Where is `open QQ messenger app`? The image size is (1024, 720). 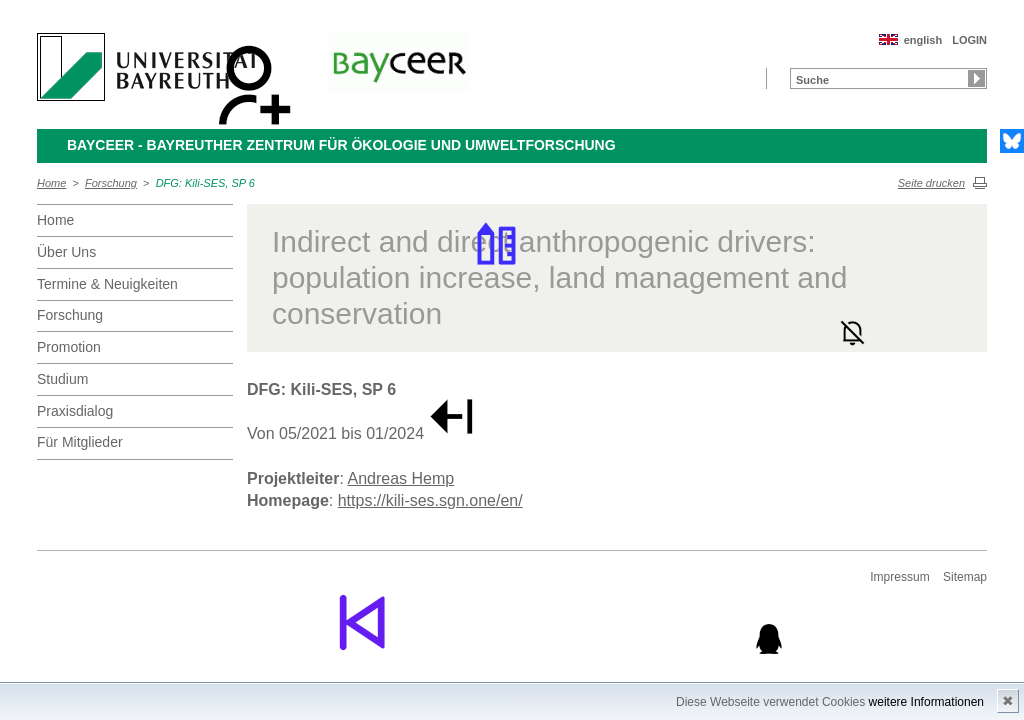
open QQ messenger app is located at coordinates (769, 639).